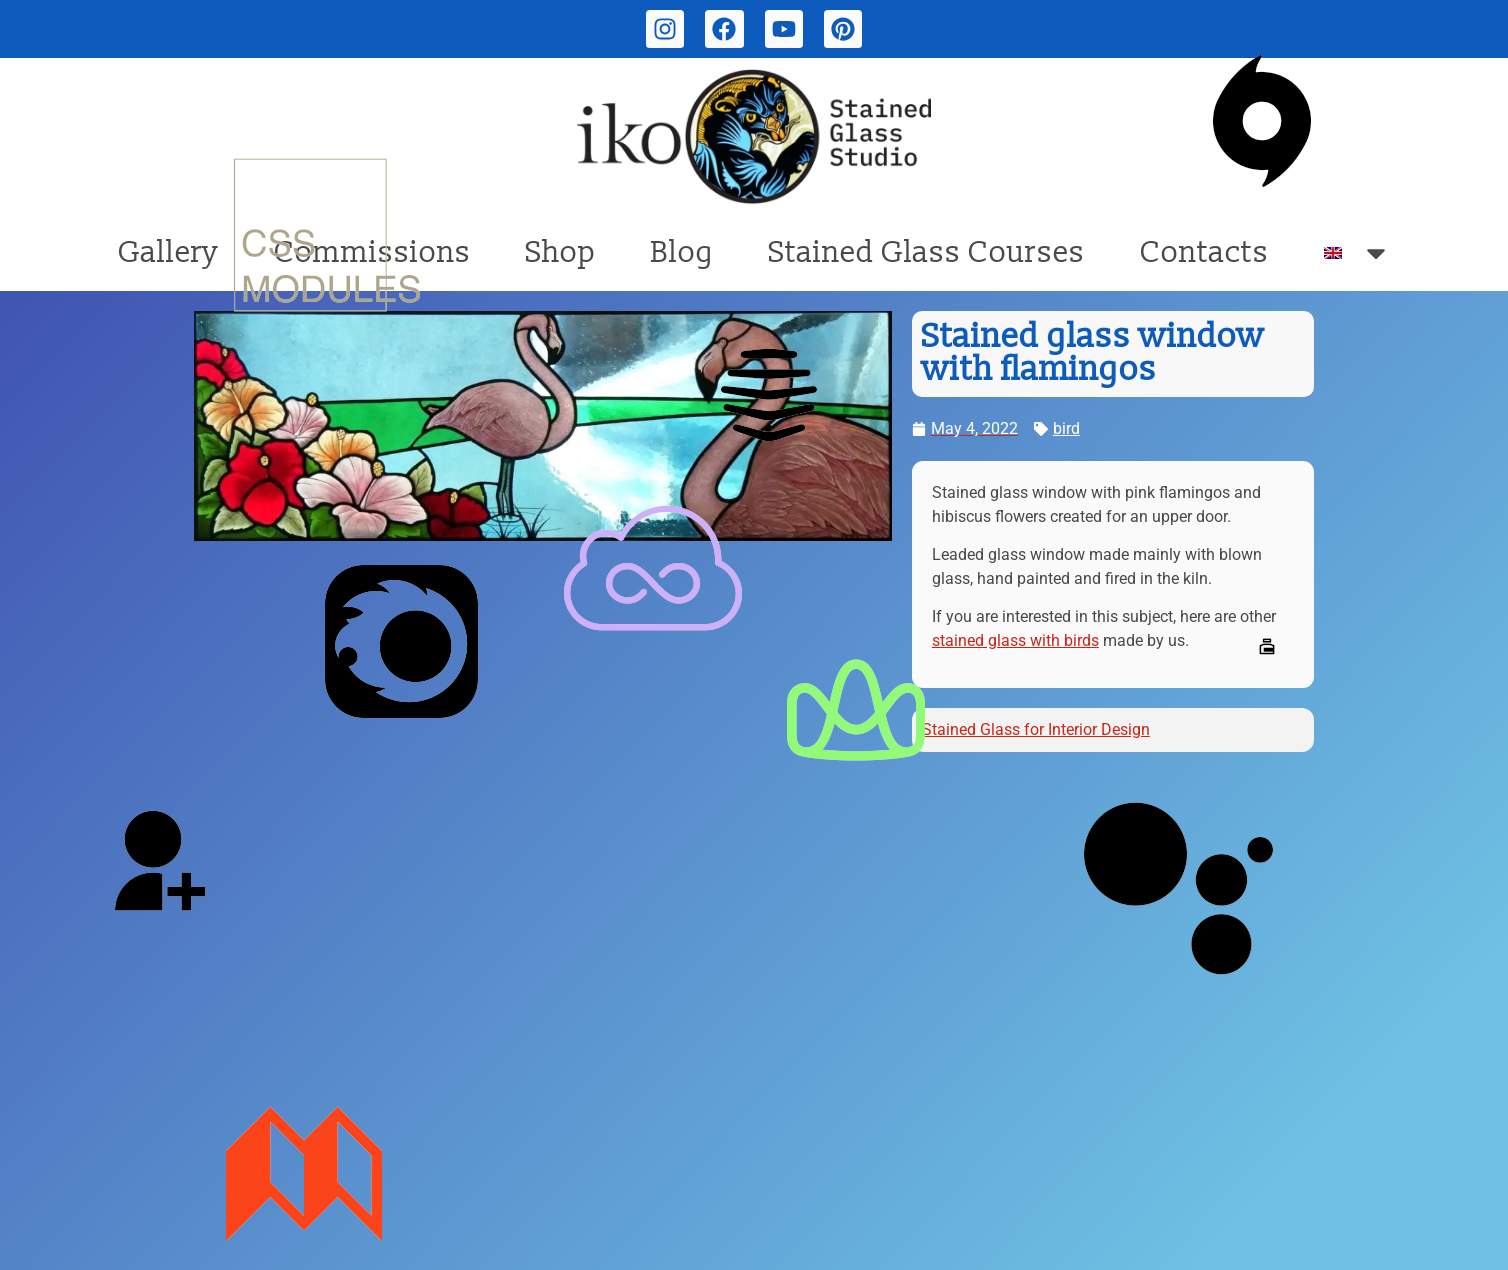 The width and height of the screenshot is (1508, 1270). Describe the element at coordinates (1262, 121) in the screenshot. I see `launch Origin gaming client` at that location.